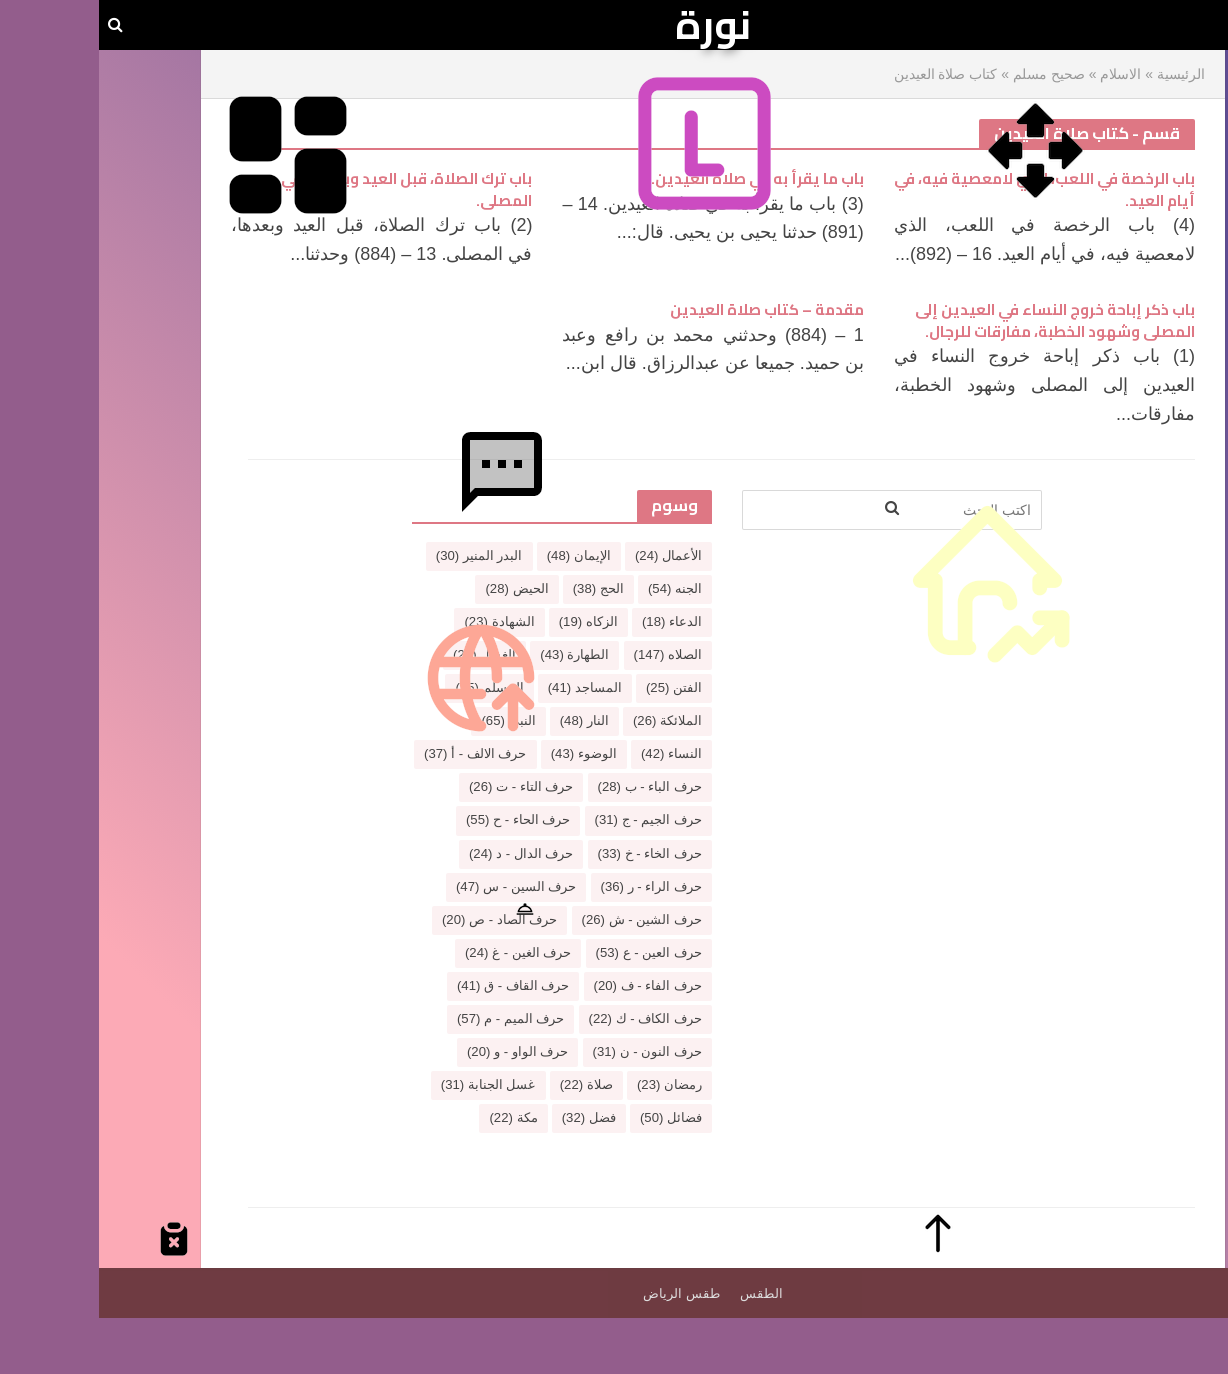  Describe the element at coordinates (704, 143) in the screenshot. I see `indicates a label or list view option` at that location.